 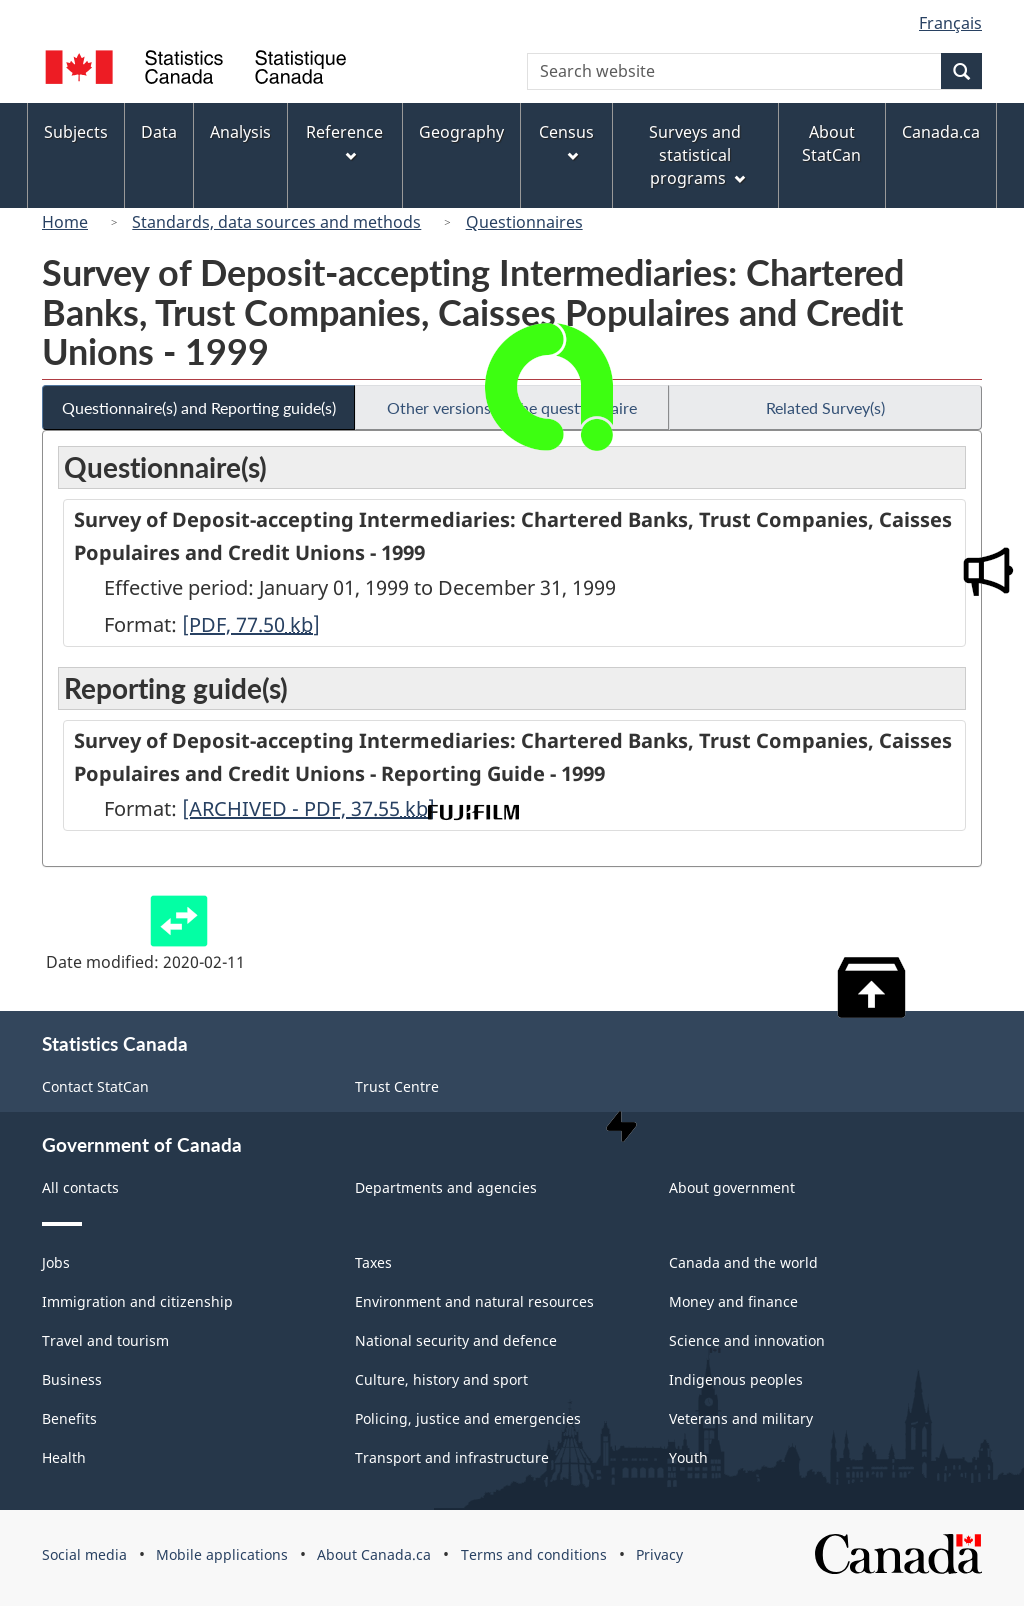 I want to click on visit Fujifilm's official website or support, so click(x=473, y=812).